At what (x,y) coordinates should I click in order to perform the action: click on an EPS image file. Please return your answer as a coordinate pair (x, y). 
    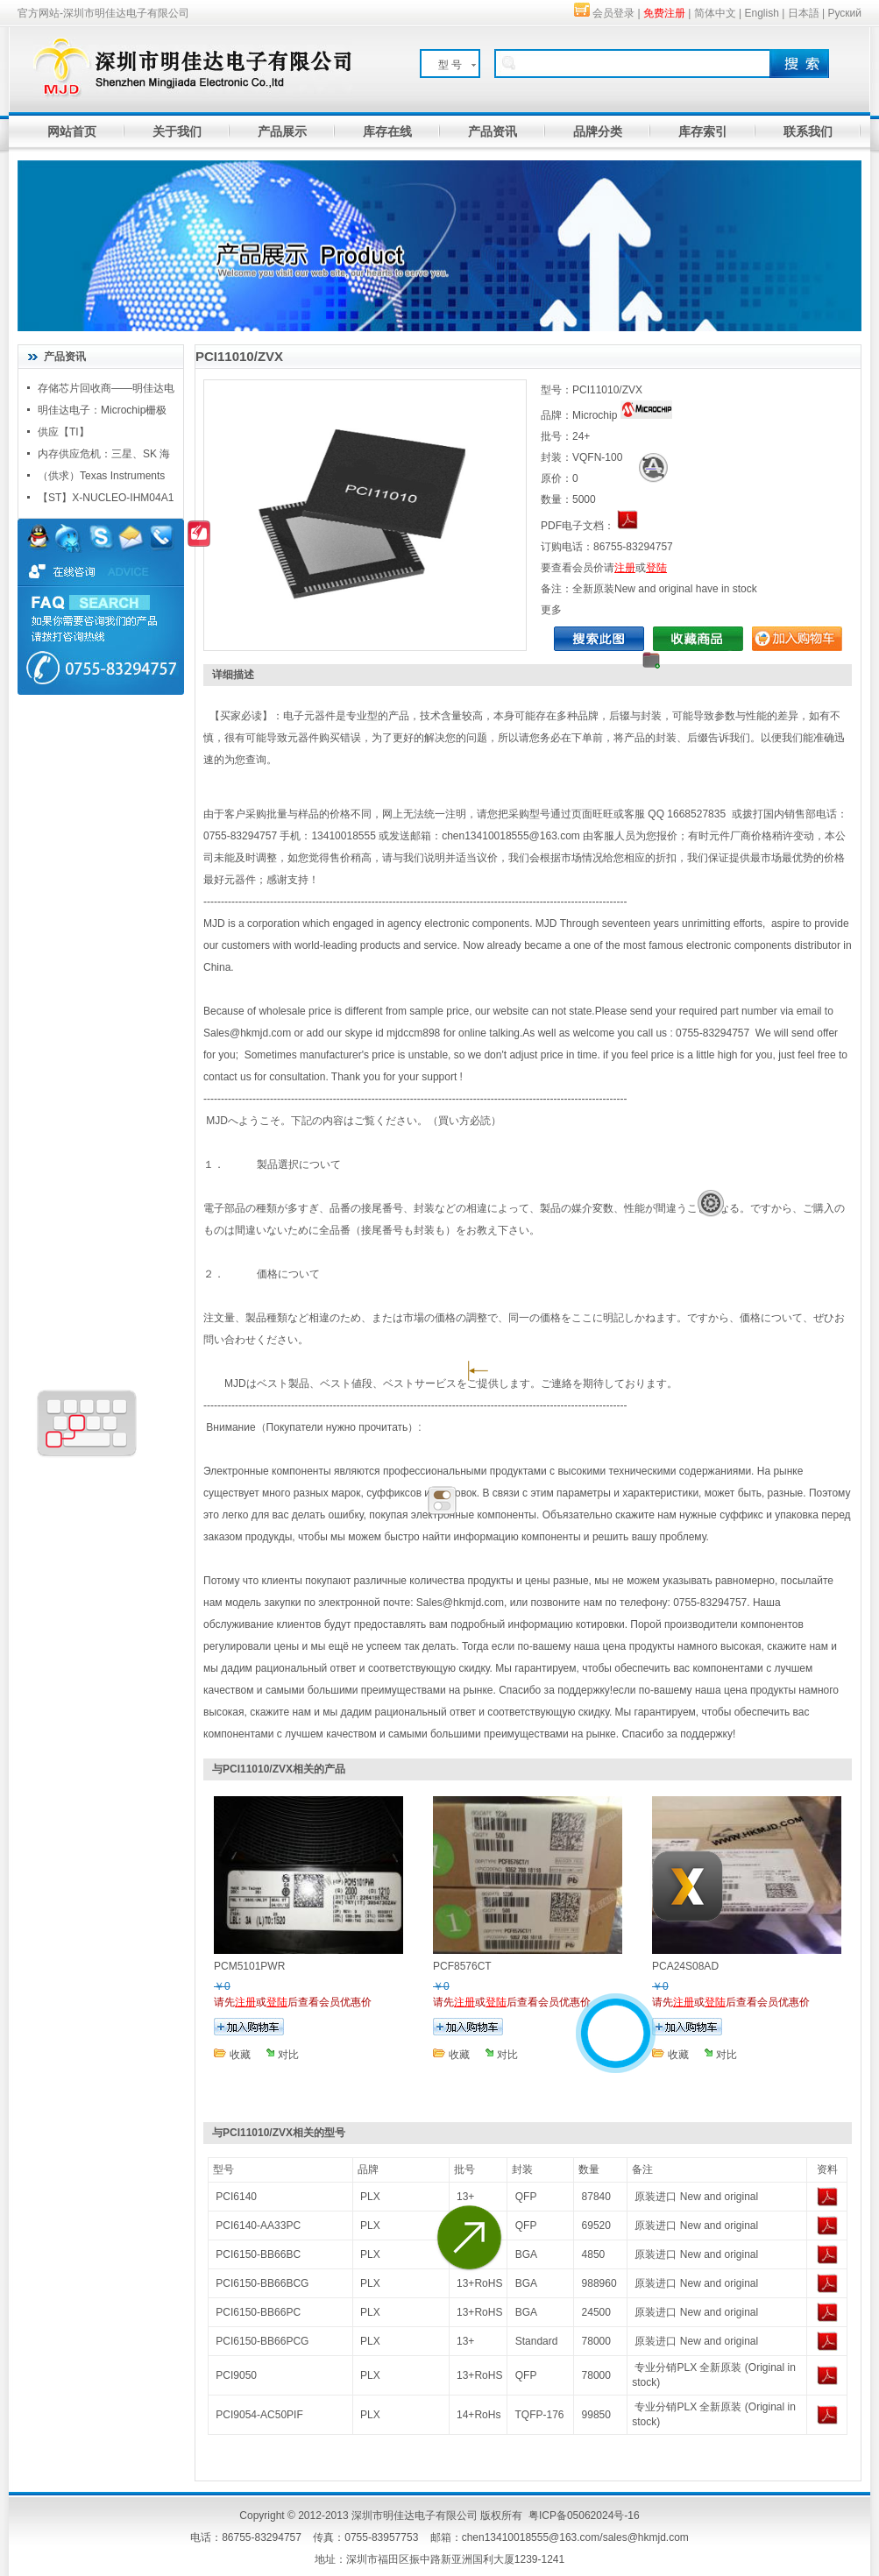
    Looking at the image, I should click on (199, 534).